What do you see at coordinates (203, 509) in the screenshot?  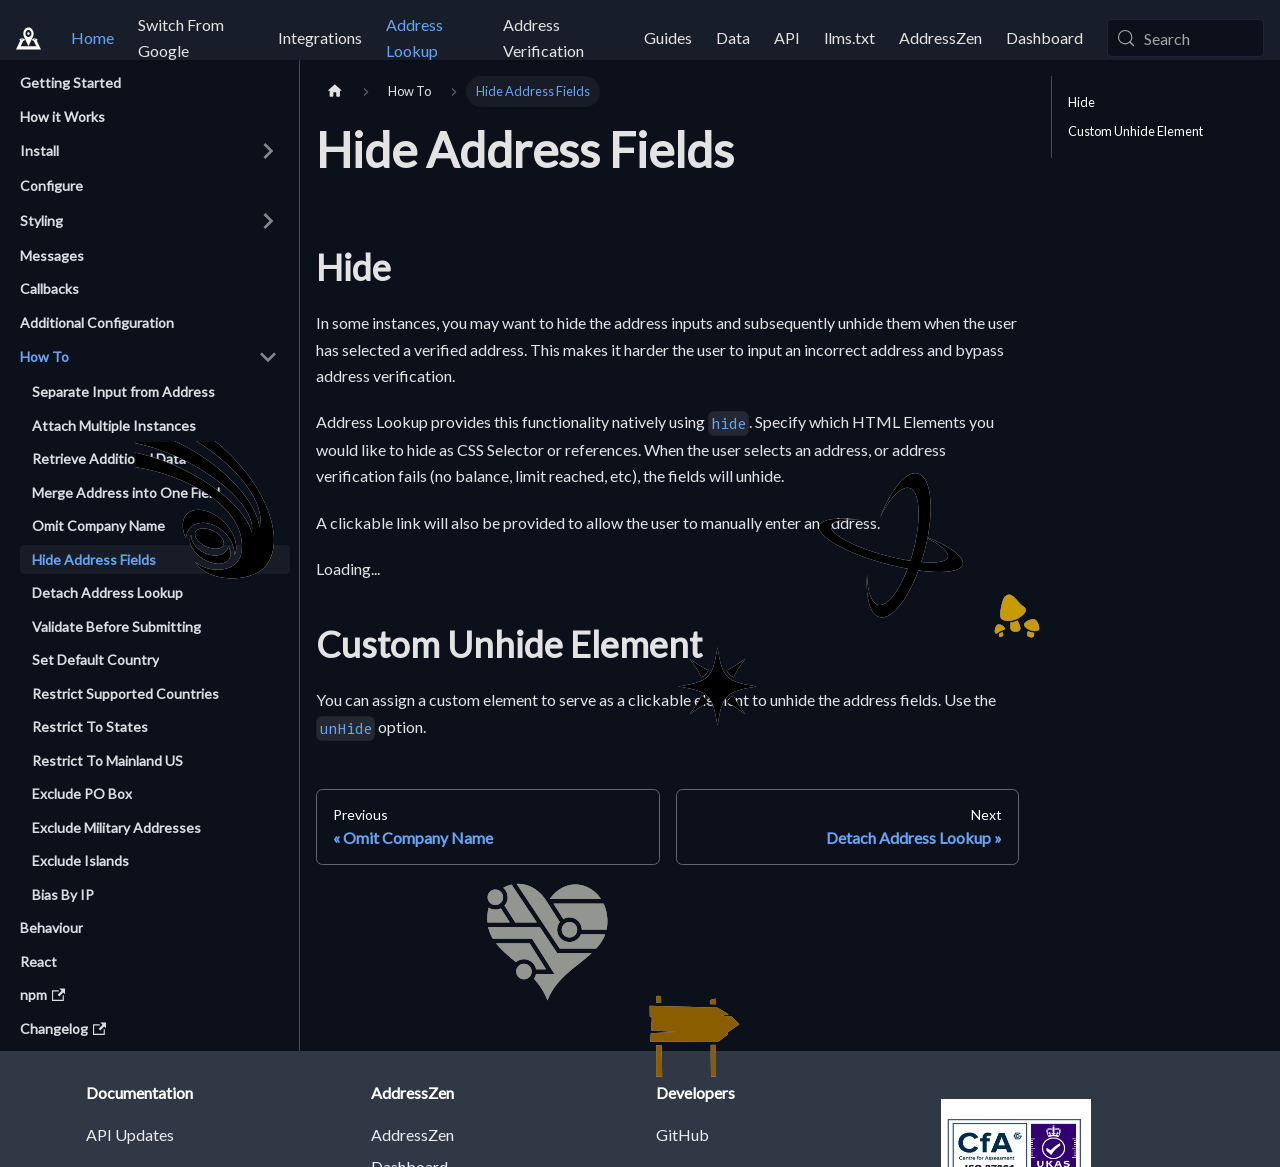 I see `indicates loading or processing in progress` at bounding box center [203, 509].